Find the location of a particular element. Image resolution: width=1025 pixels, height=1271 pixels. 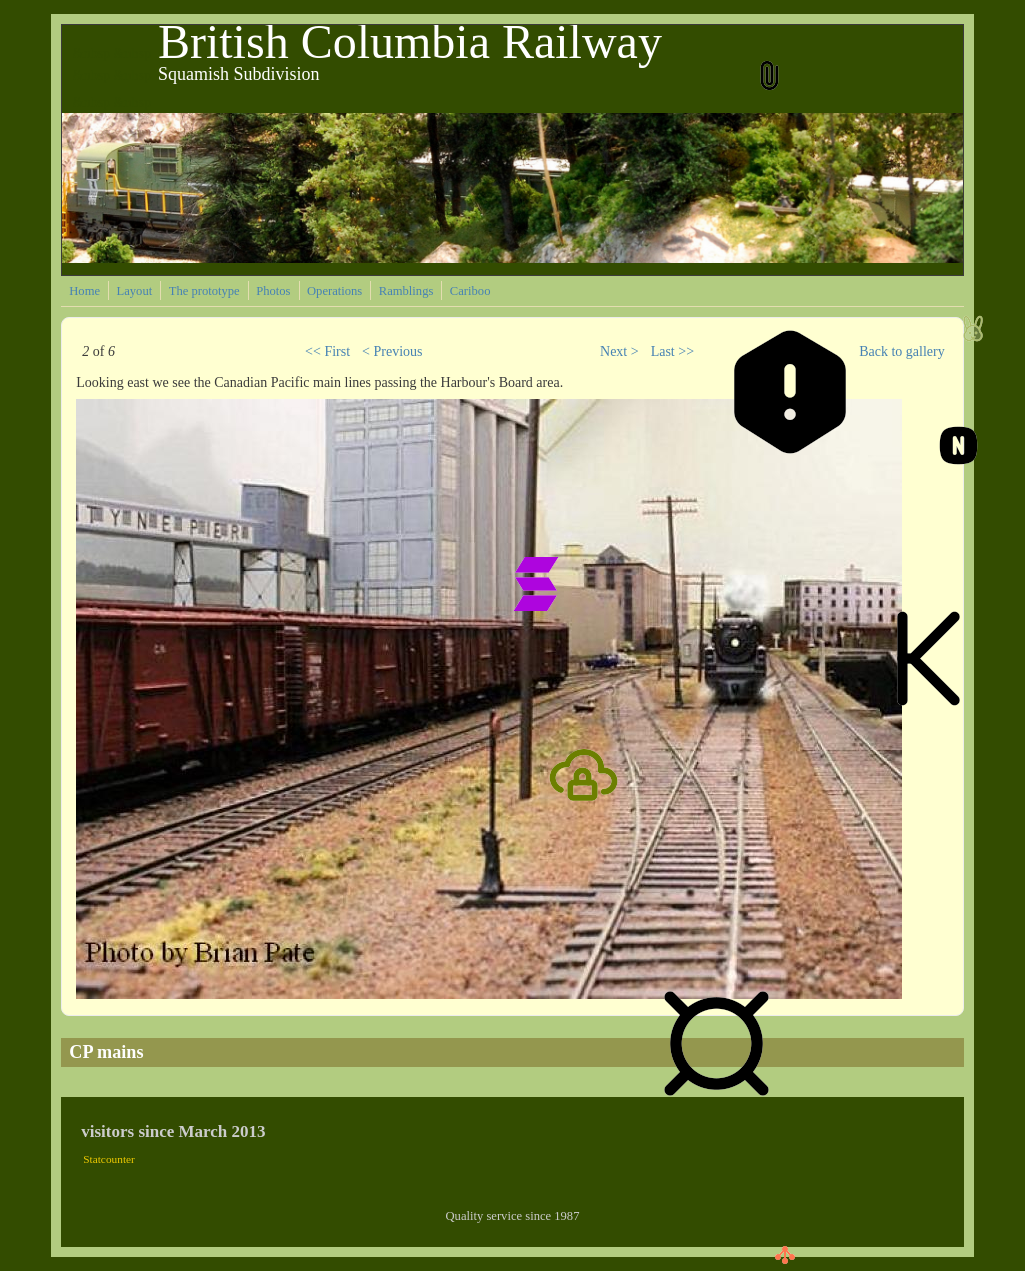

secure cloud storage is located at coordinates (582, 773).